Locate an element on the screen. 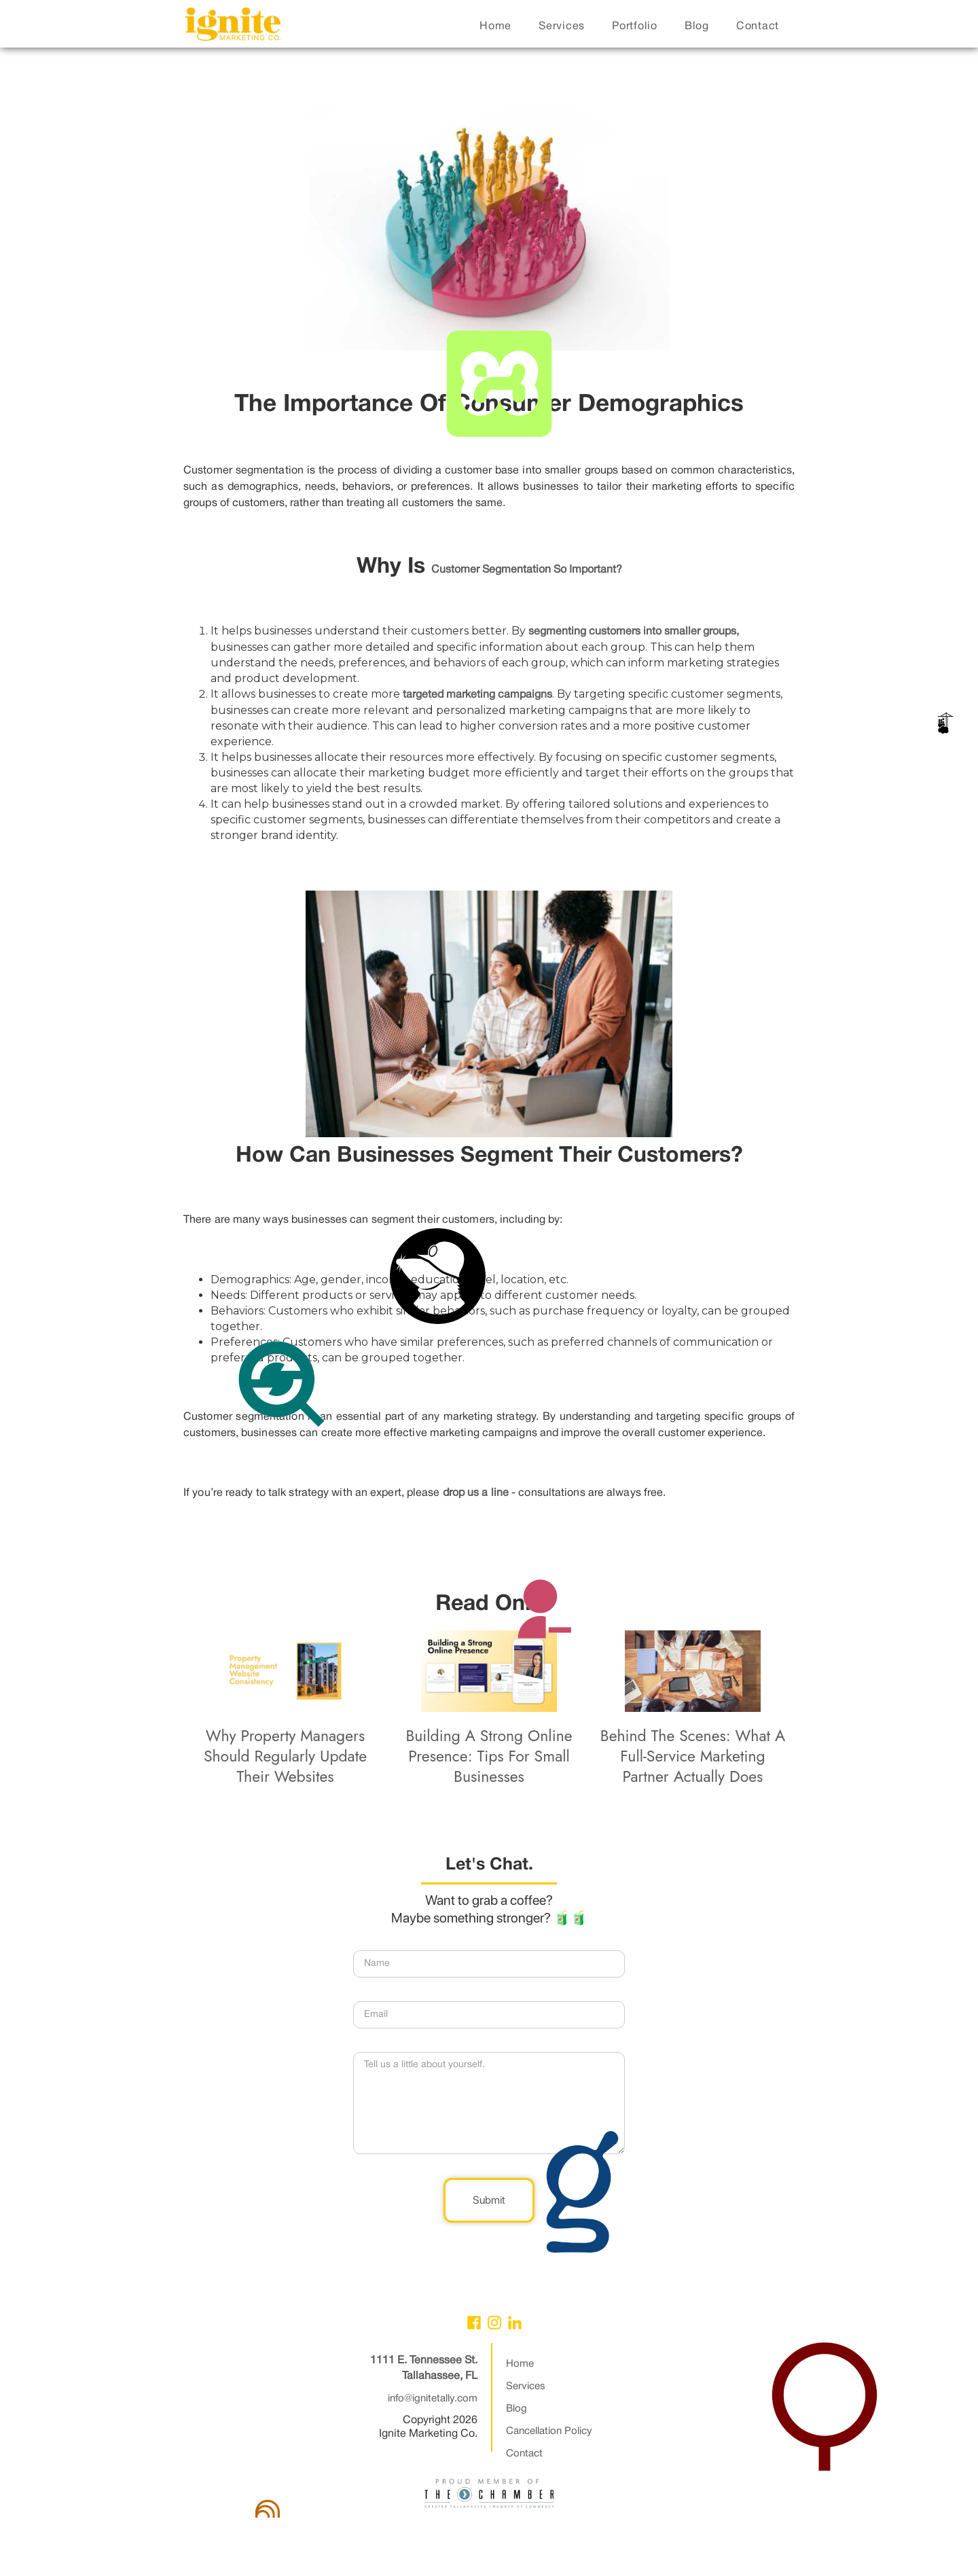 The height and width of the screenshot is (2576, 978). open portainer container management dashboard is located at coordinates (945, 723).